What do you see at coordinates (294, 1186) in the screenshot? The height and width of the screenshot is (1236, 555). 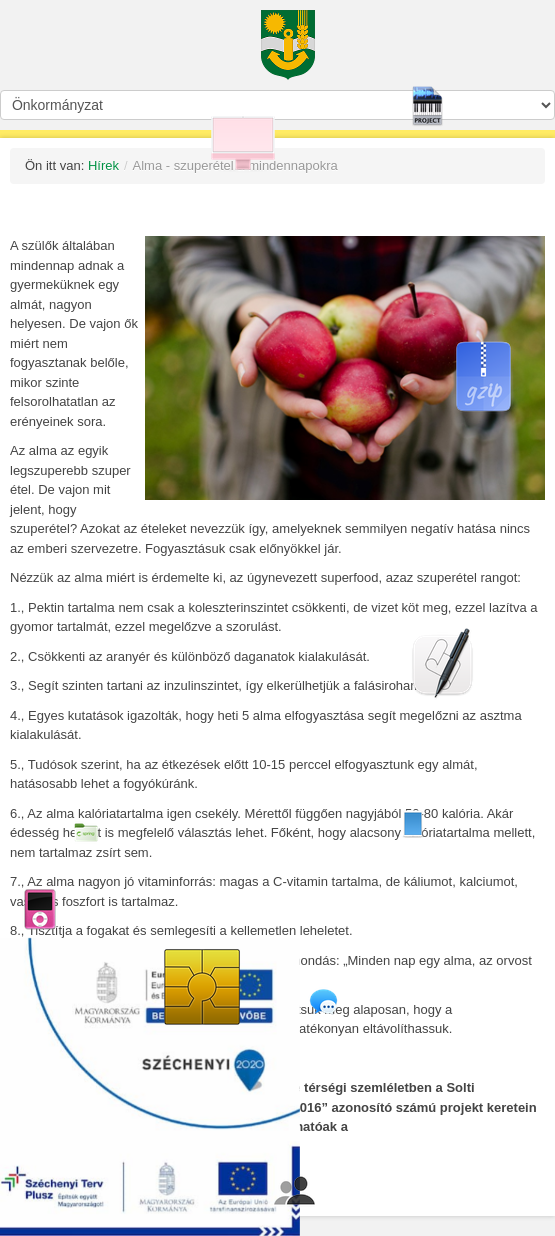 I see `view group or shared folder` at bounding box center [294, 1186].